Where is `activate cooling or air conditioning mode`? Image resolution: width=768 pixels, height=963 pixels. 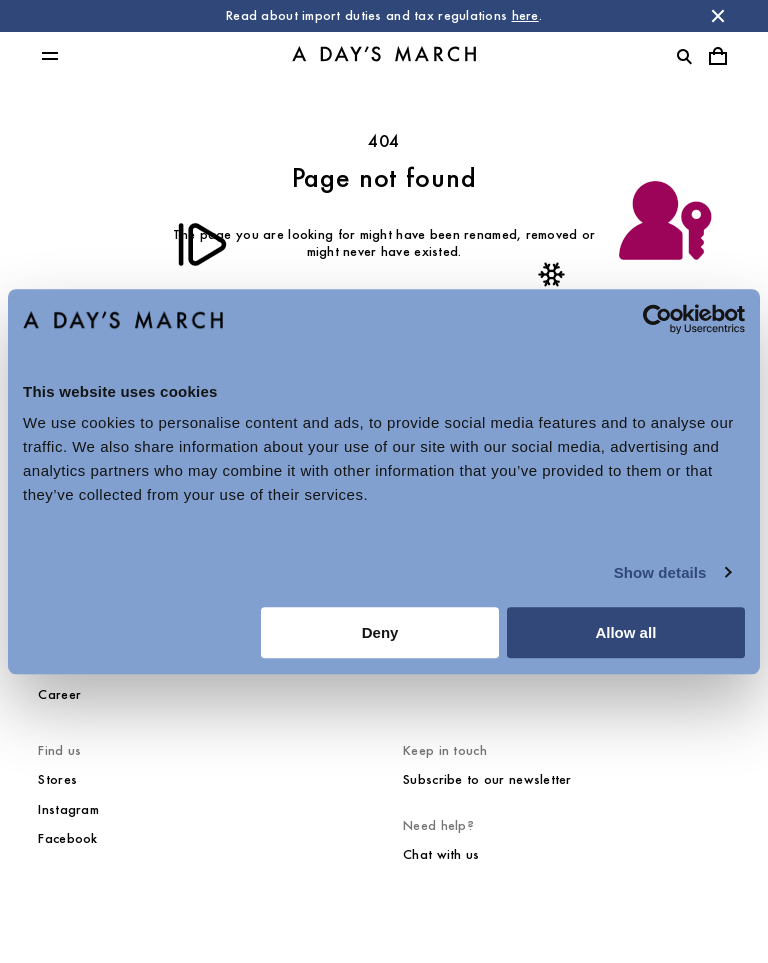 activate cooling or air conditioning mode is located at coordinates (551, 274).